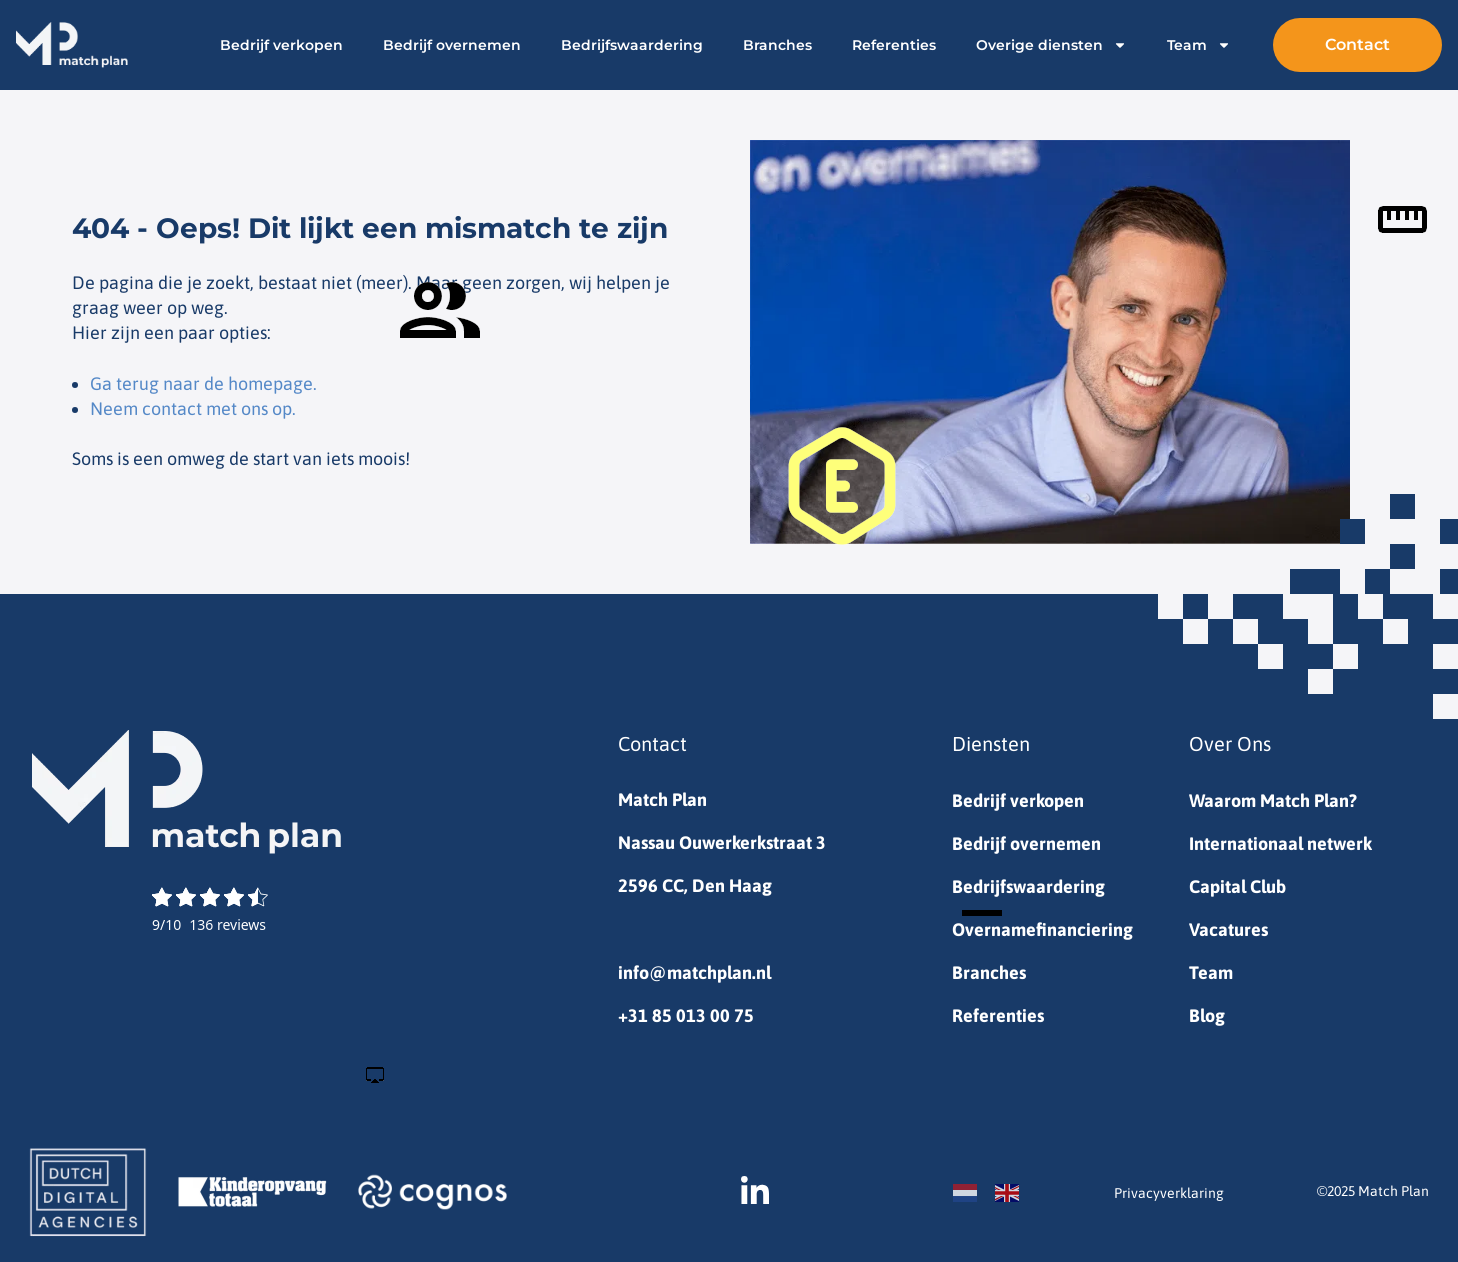 This screenshot has width=1458, height=1262. Describe the element at coordinates (842, 486) in the screenshot. I see `app icon or logo featuring the letter E` at that location.